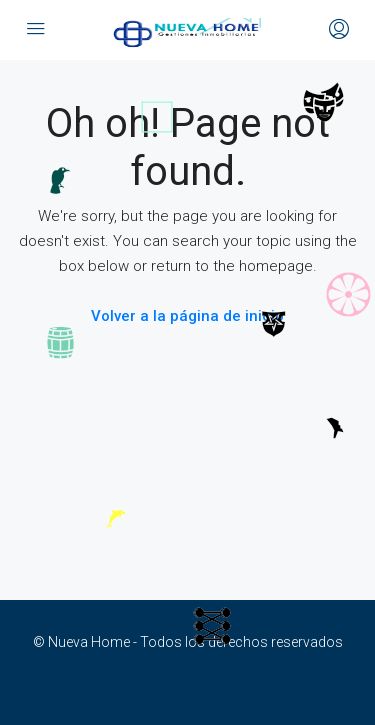  Describe the element at coordinates (57, 180) in the screenshot. I see `raven or crow icon for a messaging or mail feature` at that location.